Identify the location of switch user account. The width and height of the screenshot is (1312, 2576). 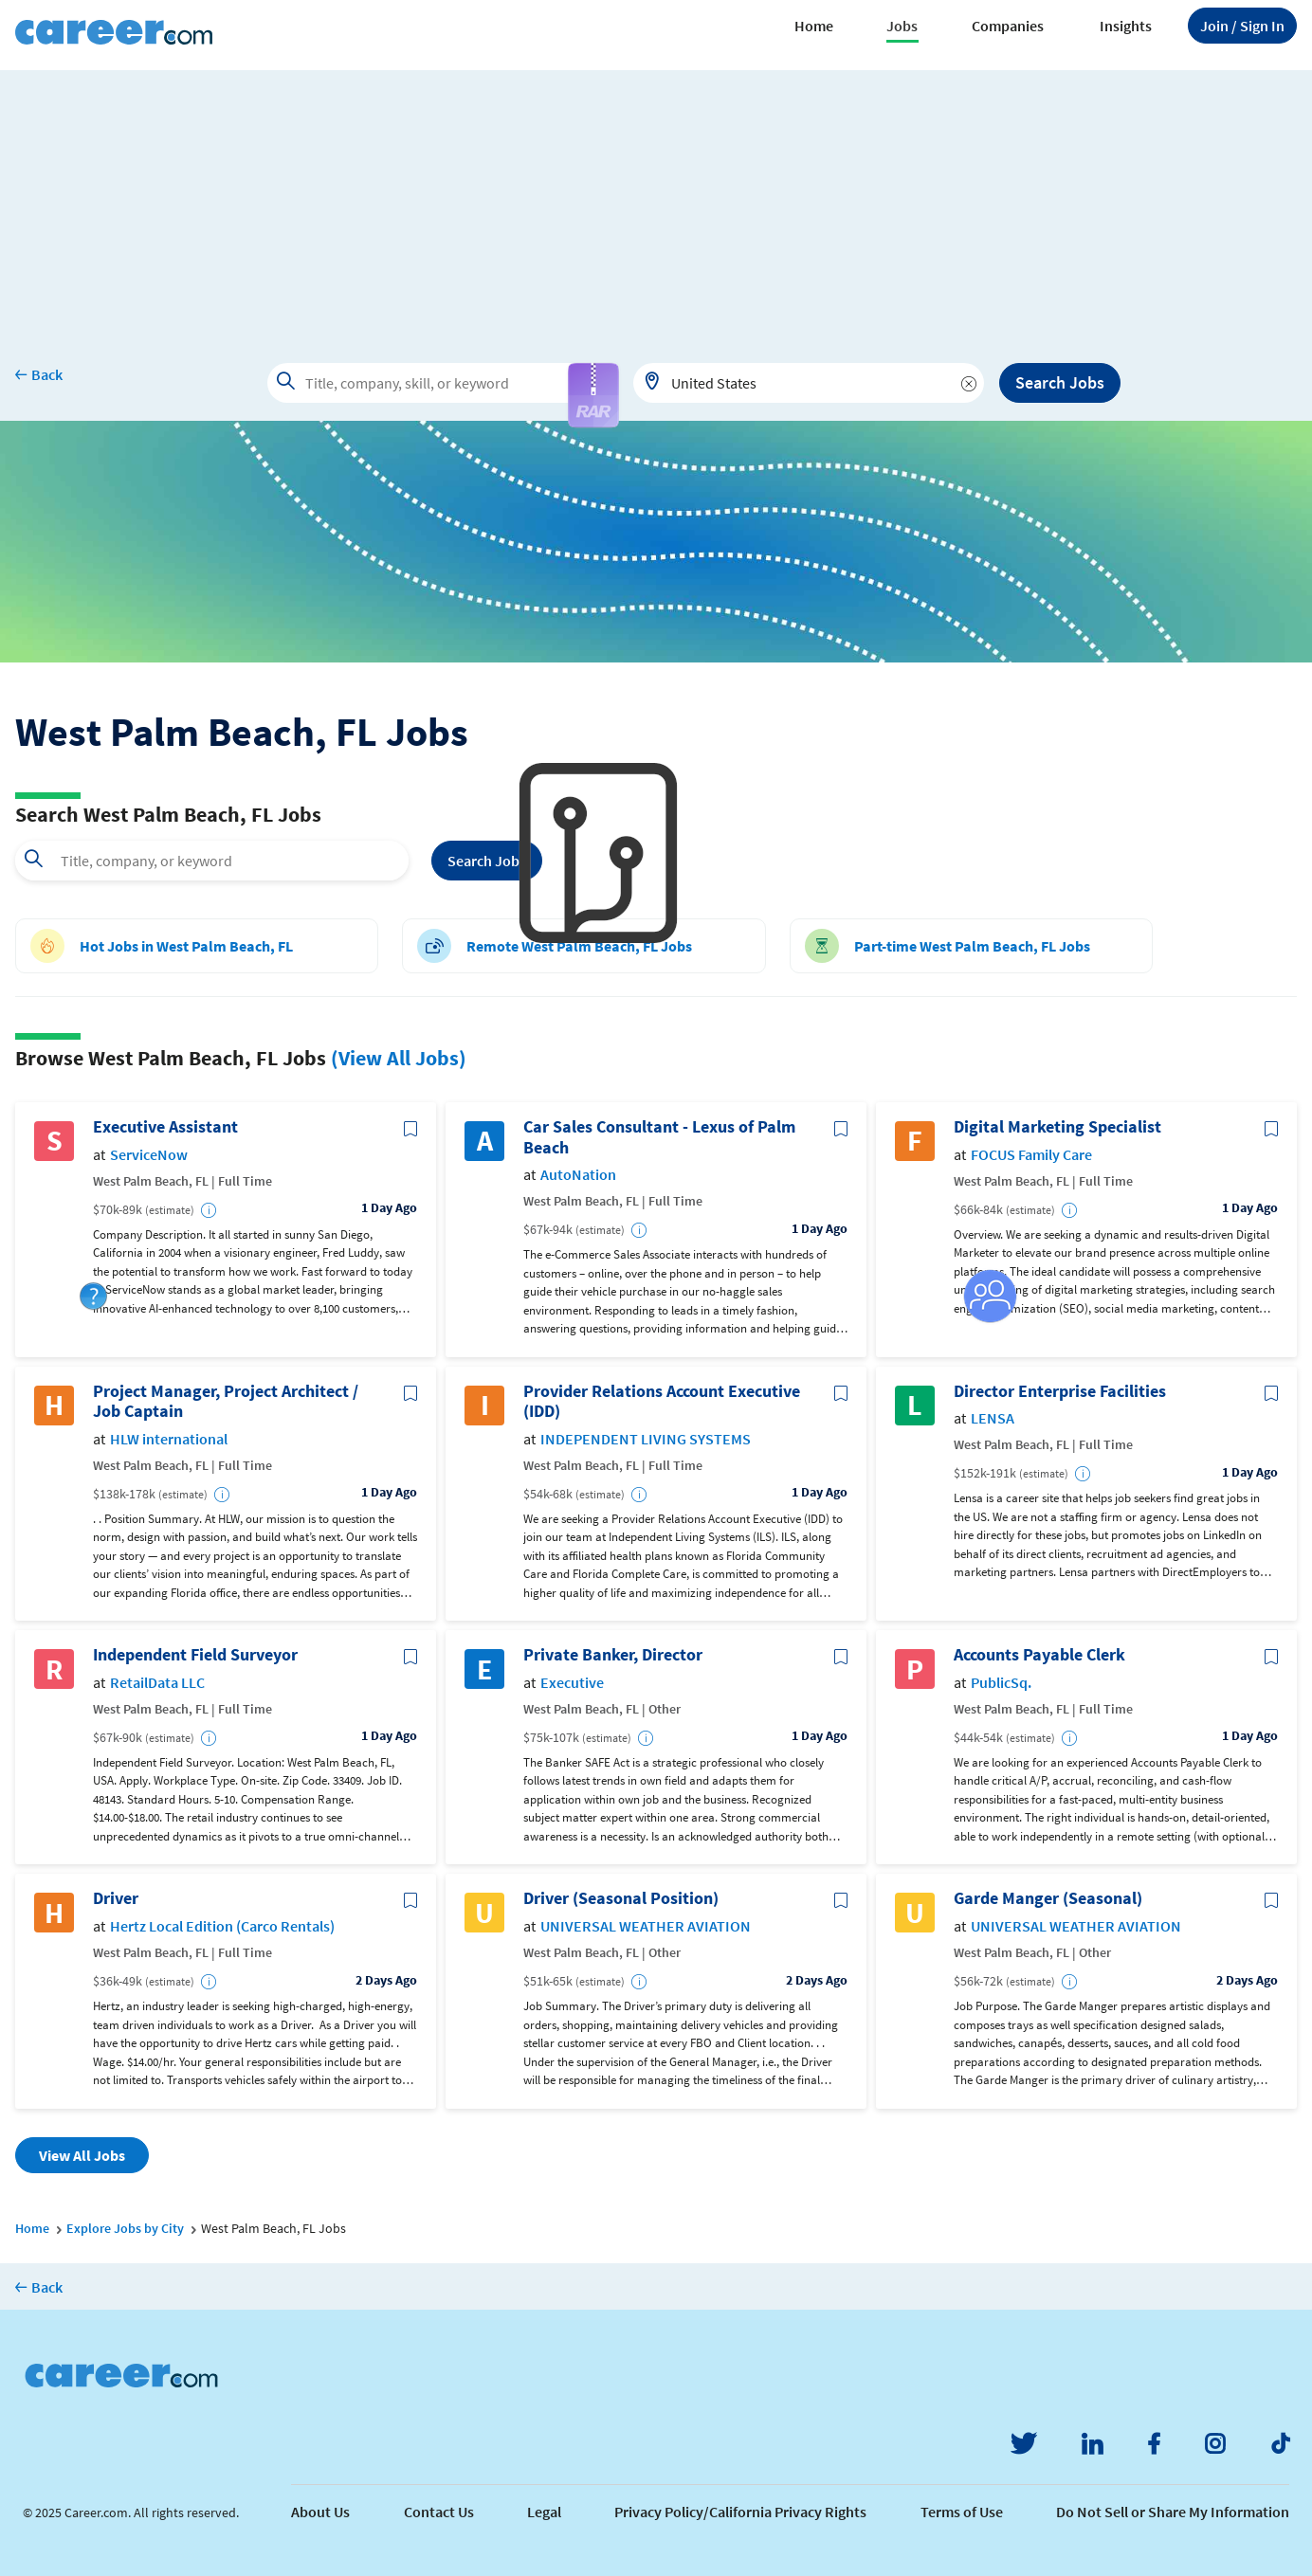
(990, 1296).